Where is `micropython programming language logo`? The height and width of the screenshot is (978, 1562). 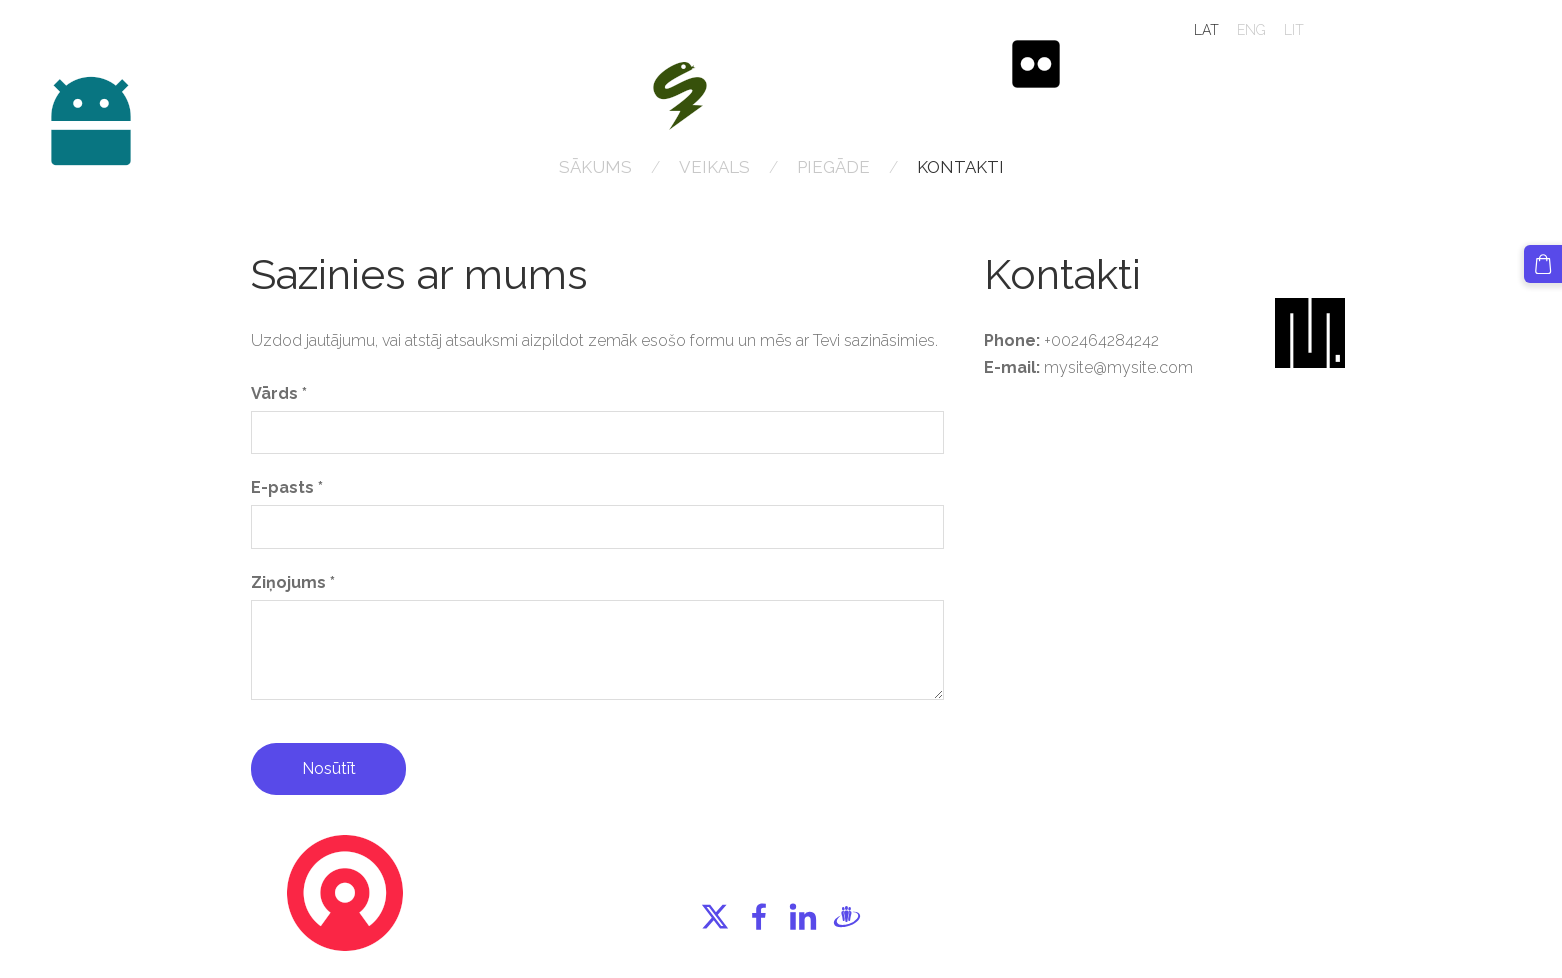 micropython programming language logo is located at coordinates (1310, 333).